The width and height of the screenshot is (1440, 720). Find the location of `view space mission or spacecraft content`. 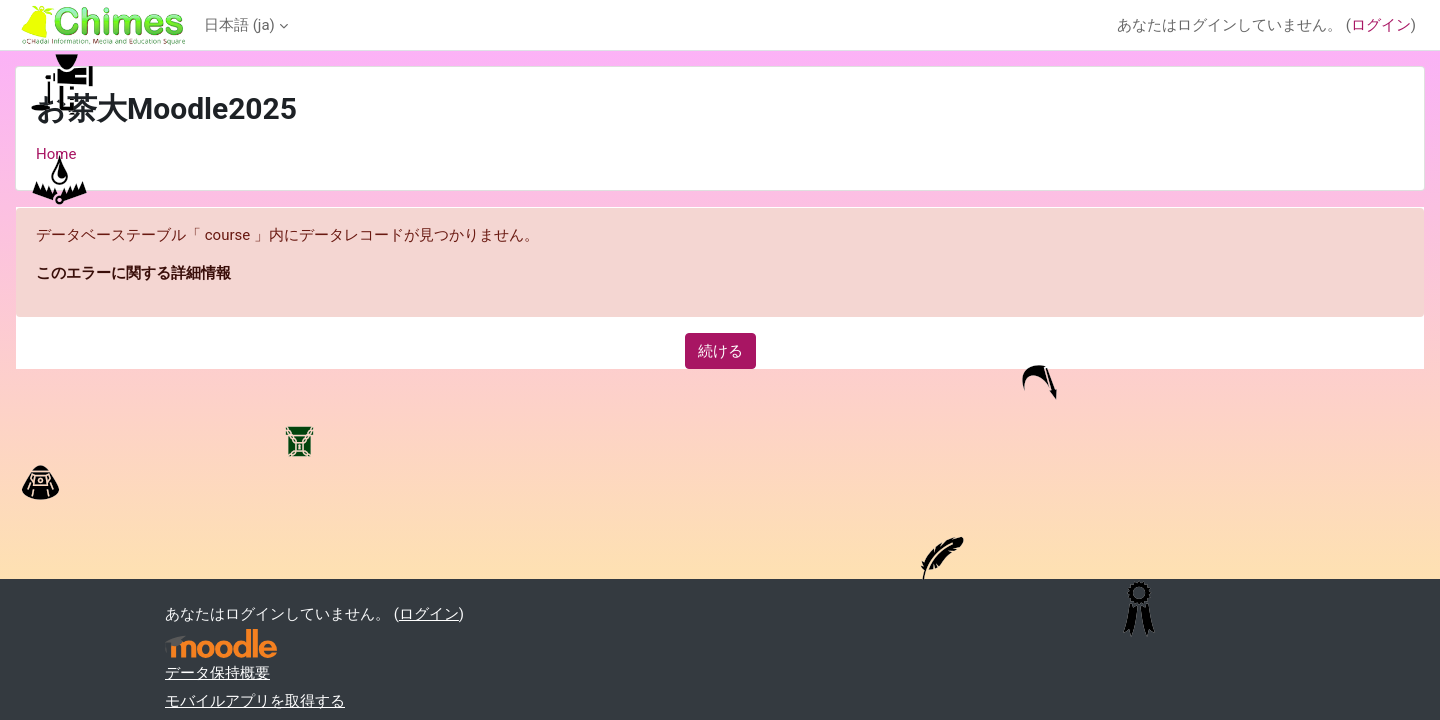

view space mission or spacecraft content is located at coordinates (40, 482).